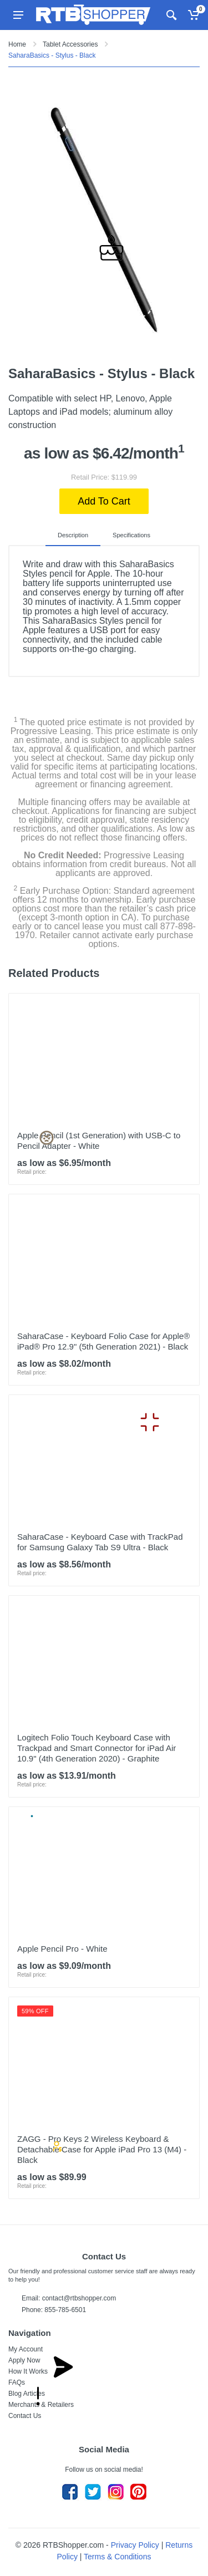  What do you see at coordinates (57, 2146) in the screenshot?
I see `view user payment or billing information` at bounding box center [57, 2146].